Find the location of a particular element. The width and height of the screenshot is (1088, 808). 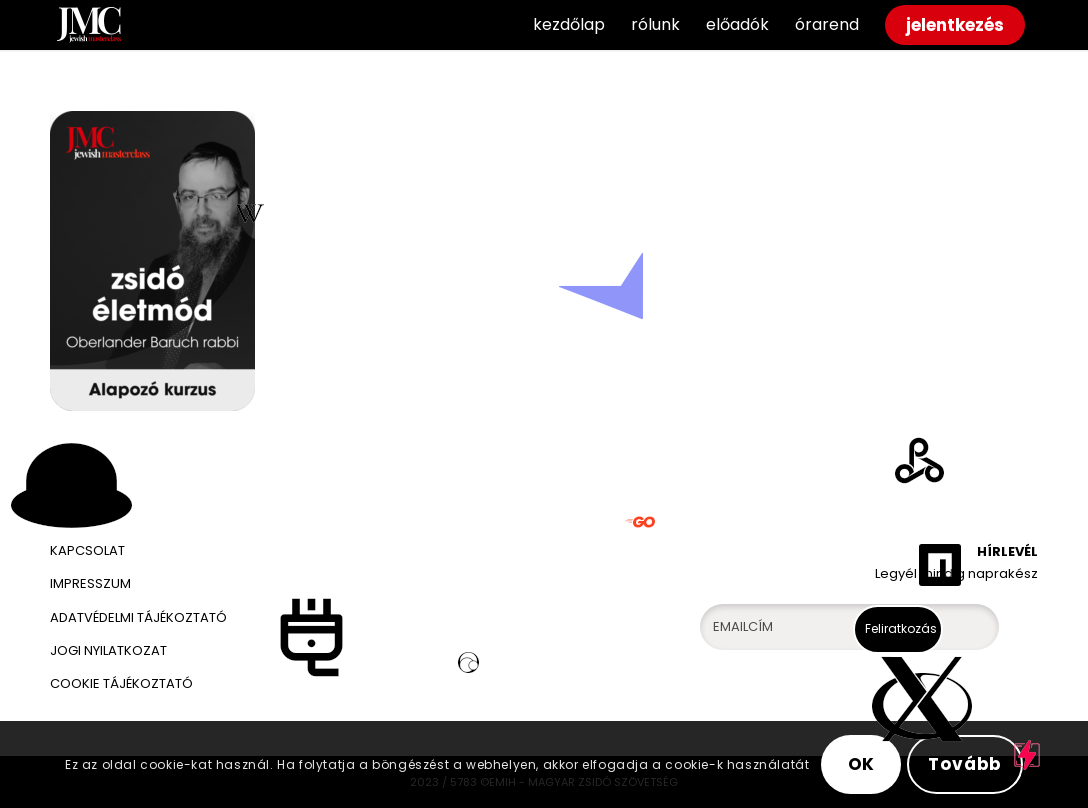

cloudflare pages logo is located at coordinates (1027, 755).